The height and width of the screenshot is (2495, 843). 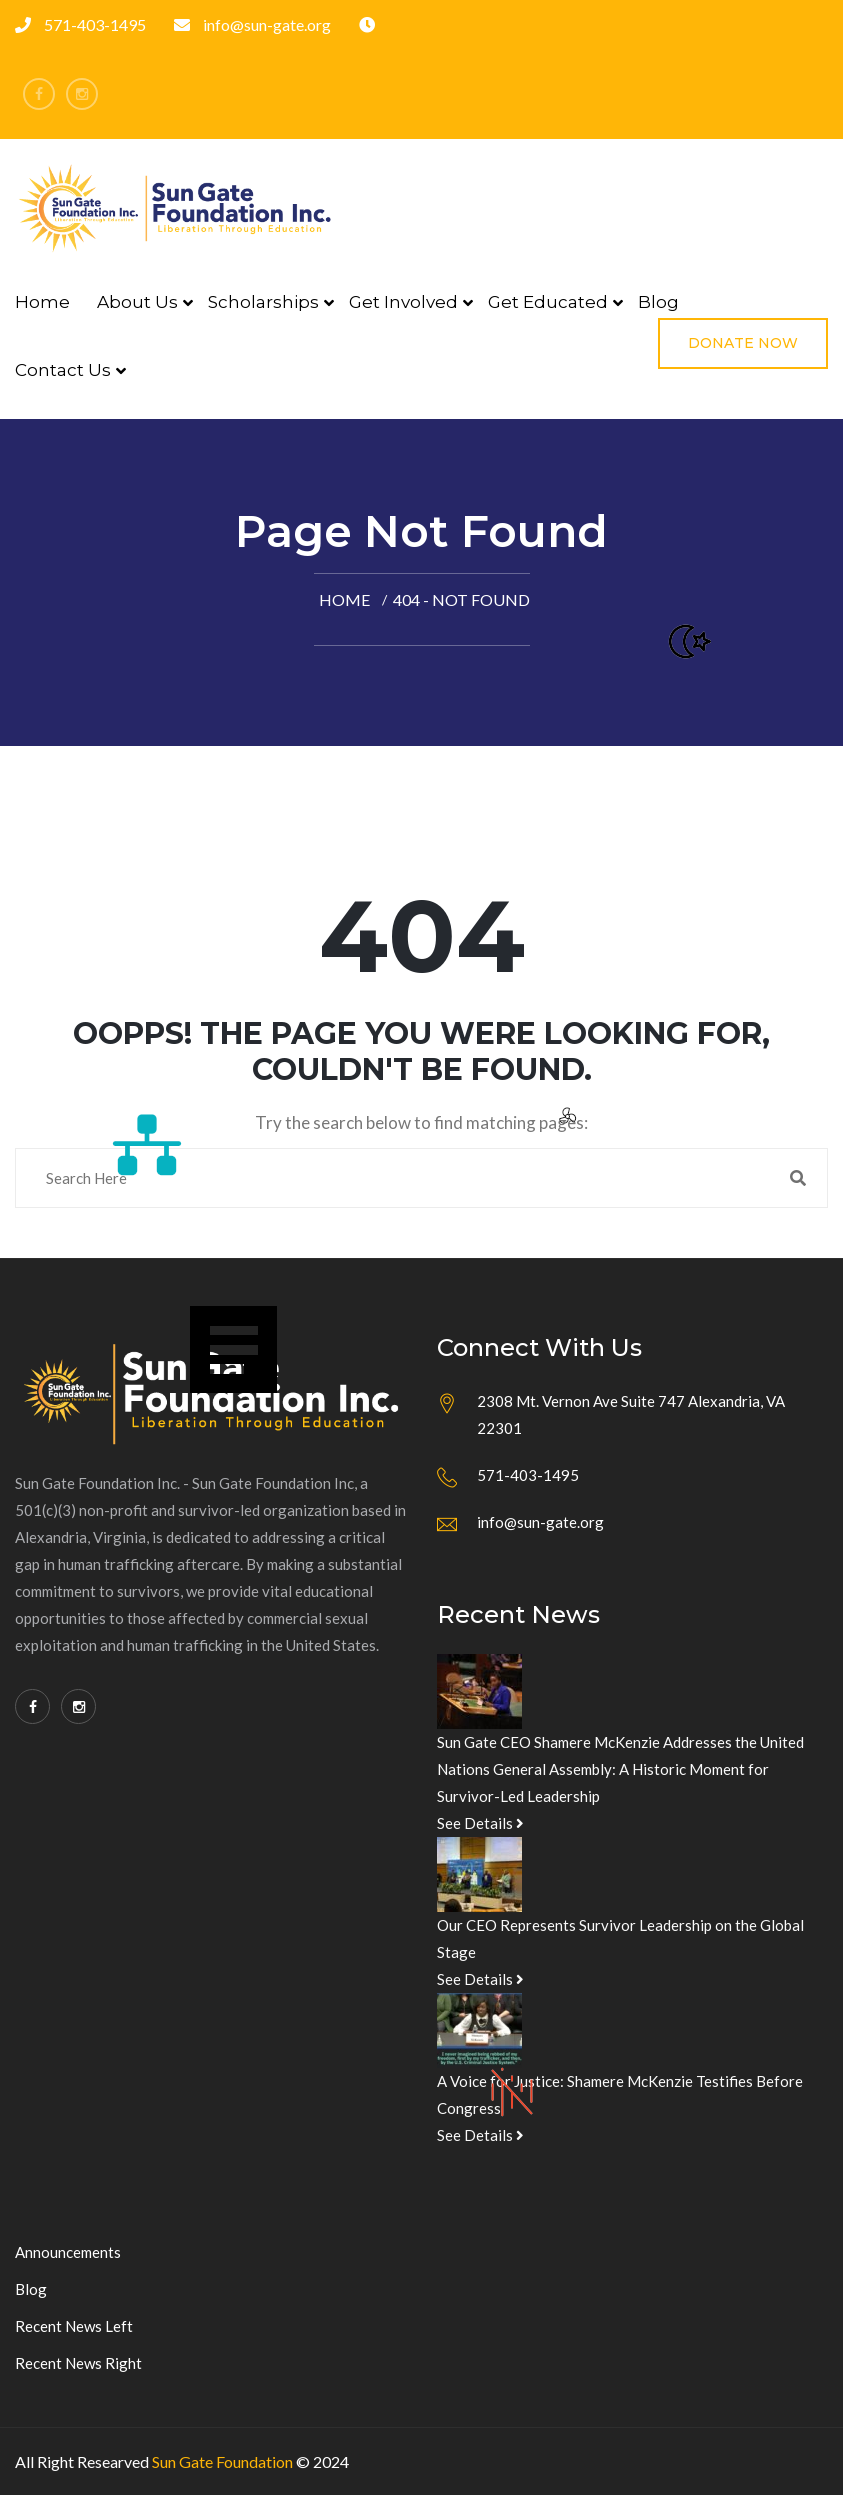 What do you see at coordinates (234, 1350) in the screenshot?
I see `view article or document` at bounding box center [234, 1350].